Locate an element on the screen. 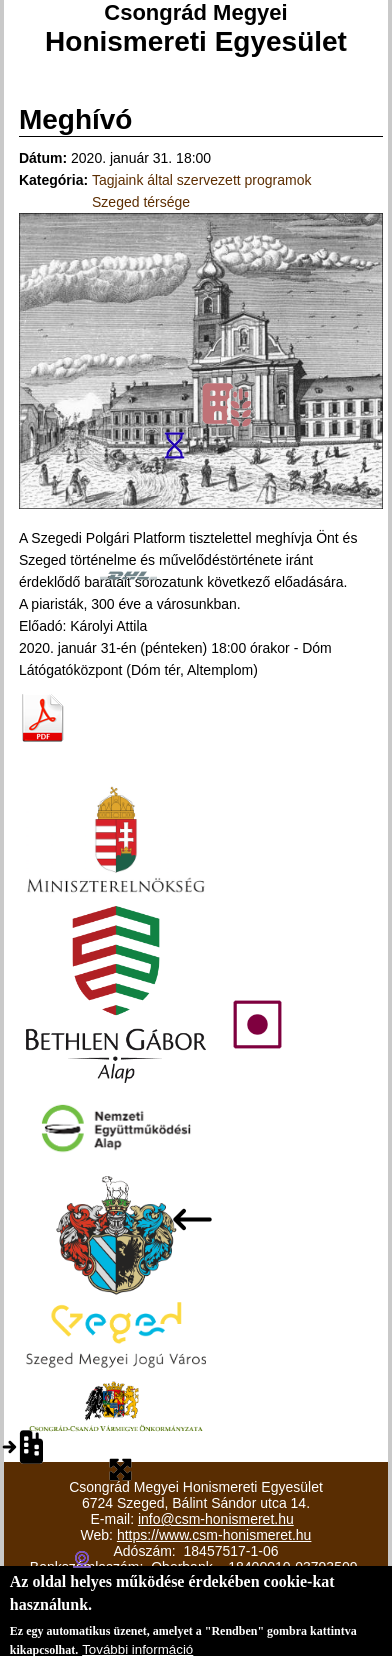 The width and height of the screenshot is (392, 1656). DHL shipping and logistics services is located at coordinates (128, 575).